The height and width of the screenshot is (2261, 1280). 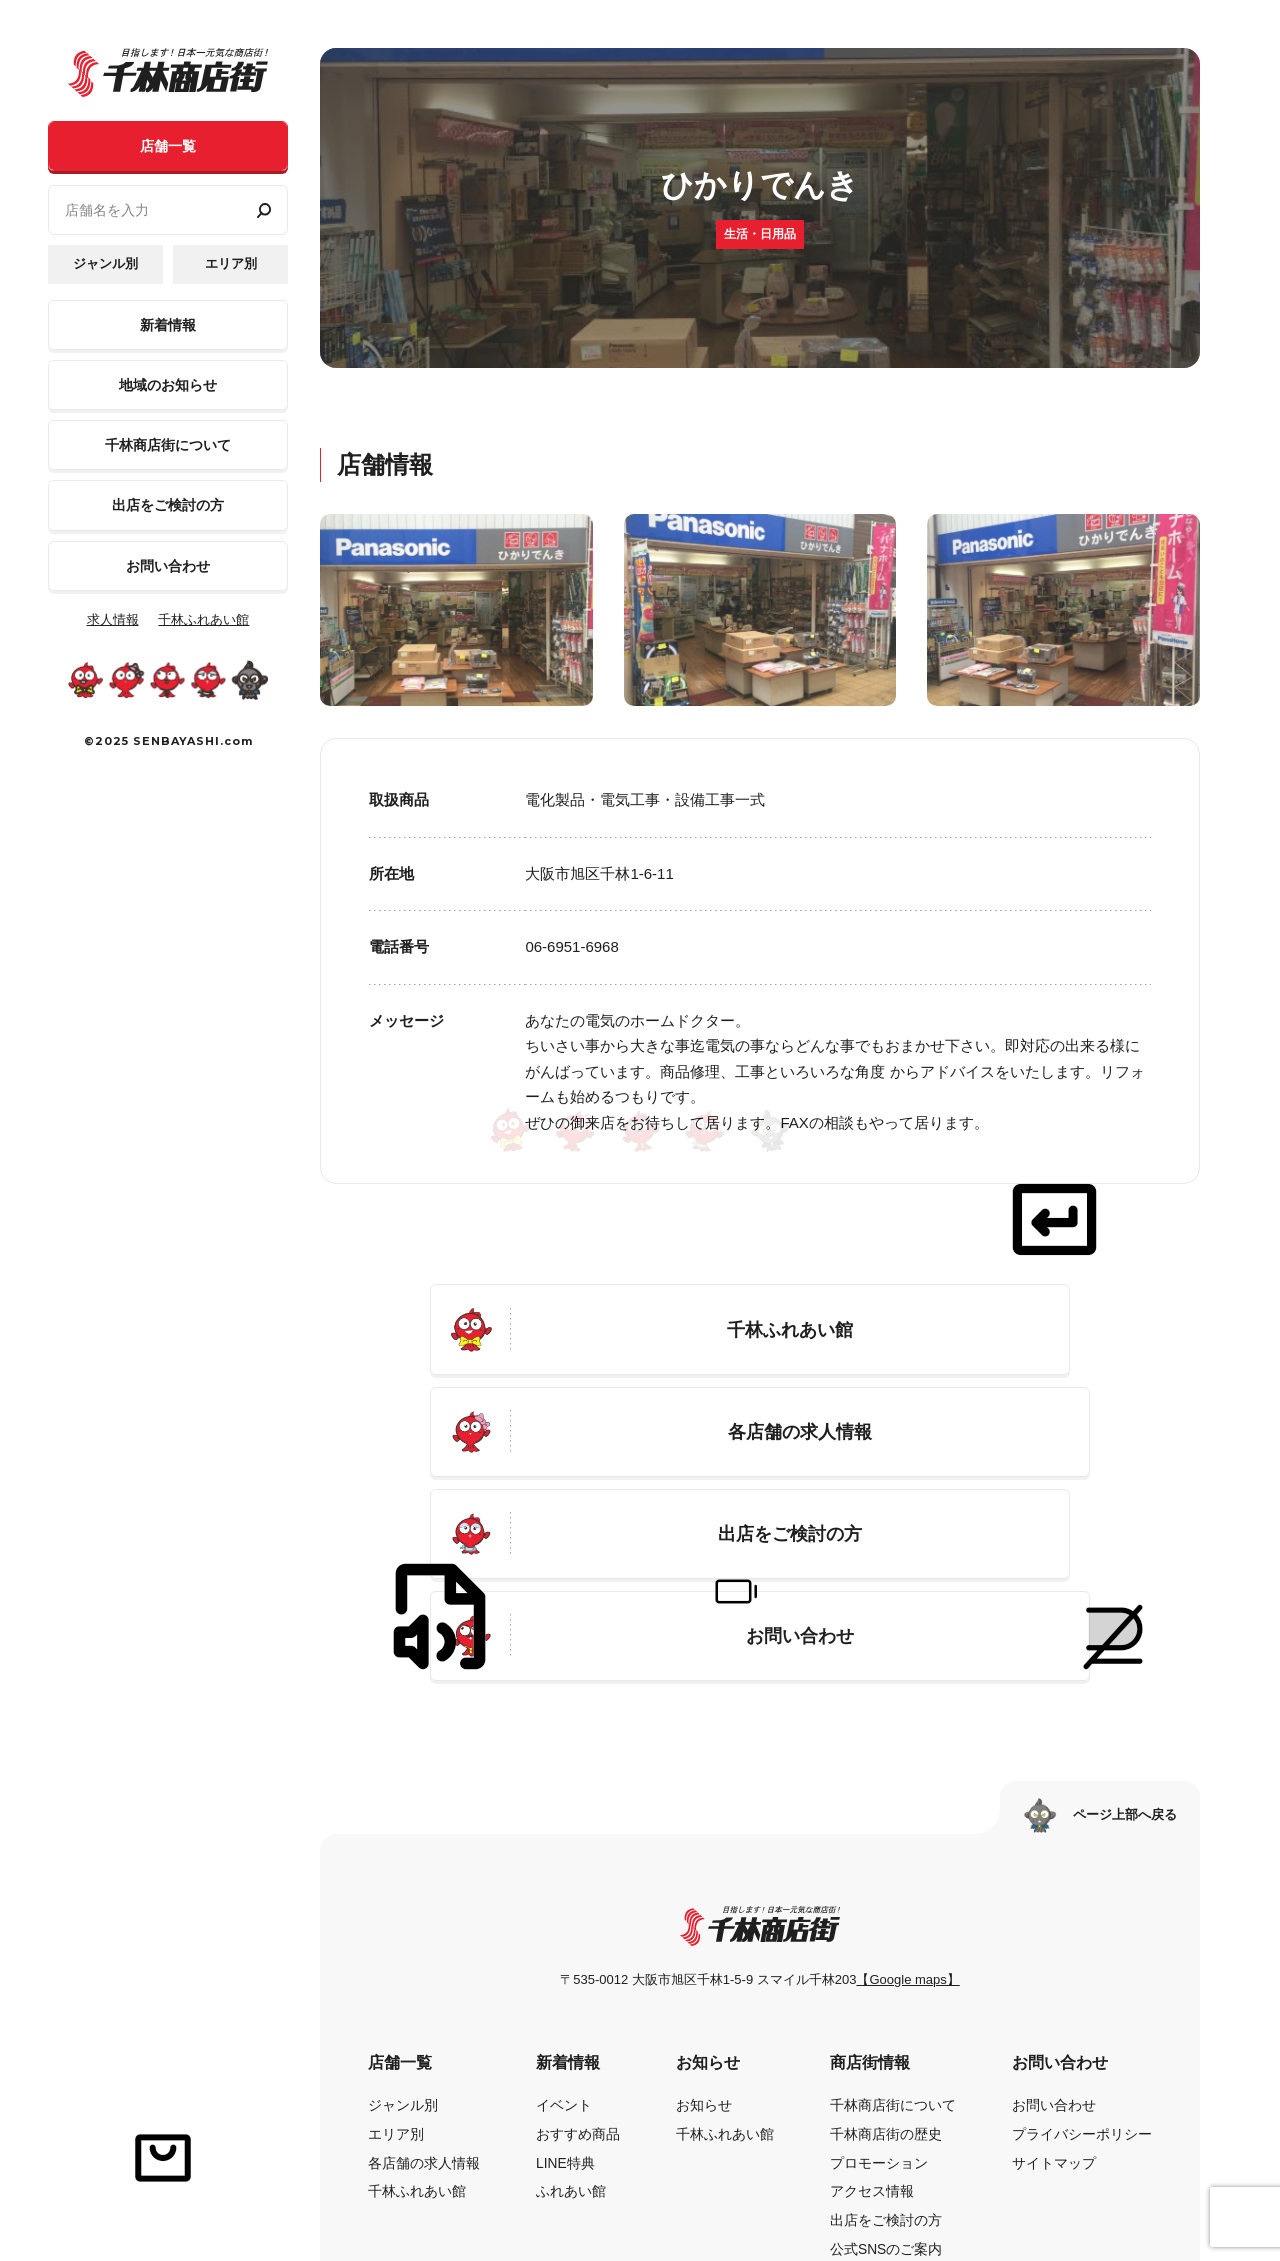 What do you see at coordinates (440, 1616) in the screenshot?
I see `open an audio file` at bounding box center [440, 1616].